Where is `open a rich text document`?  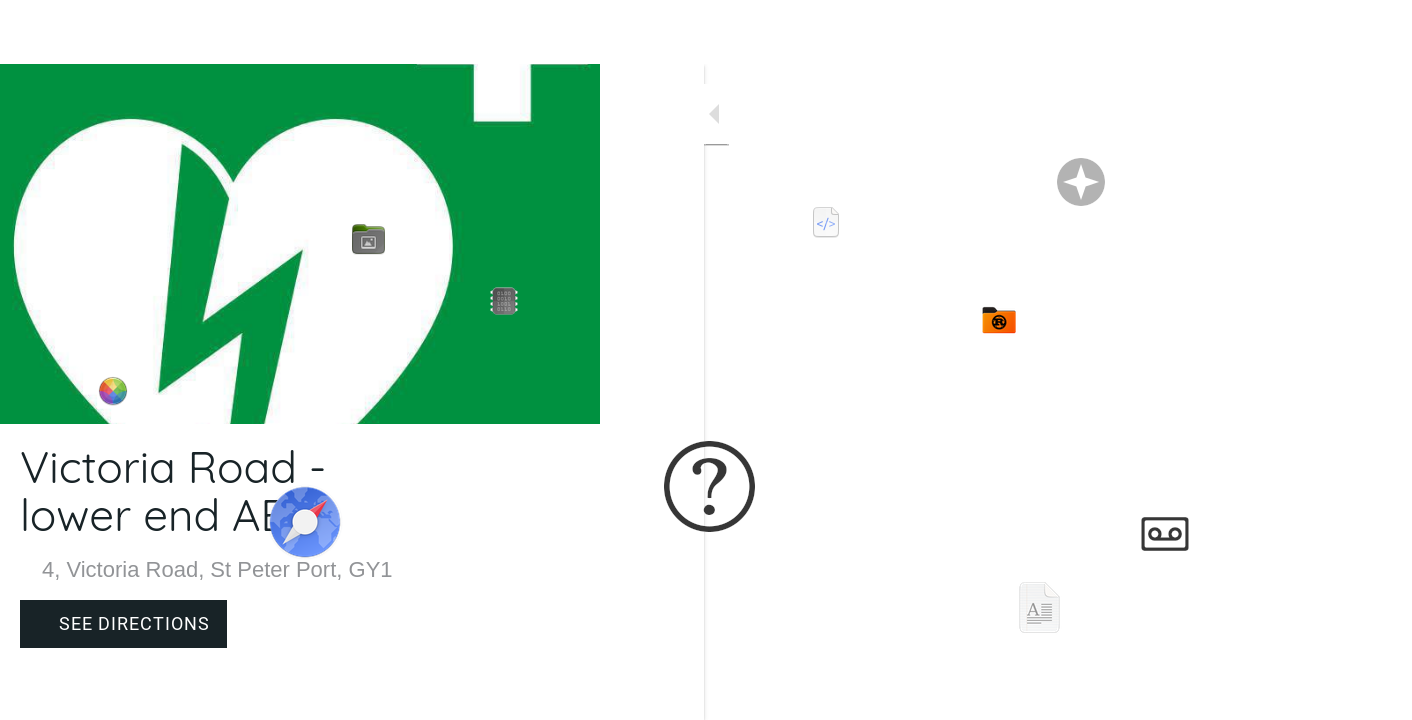 open a rich text document is located at coordinates (1039, 607).